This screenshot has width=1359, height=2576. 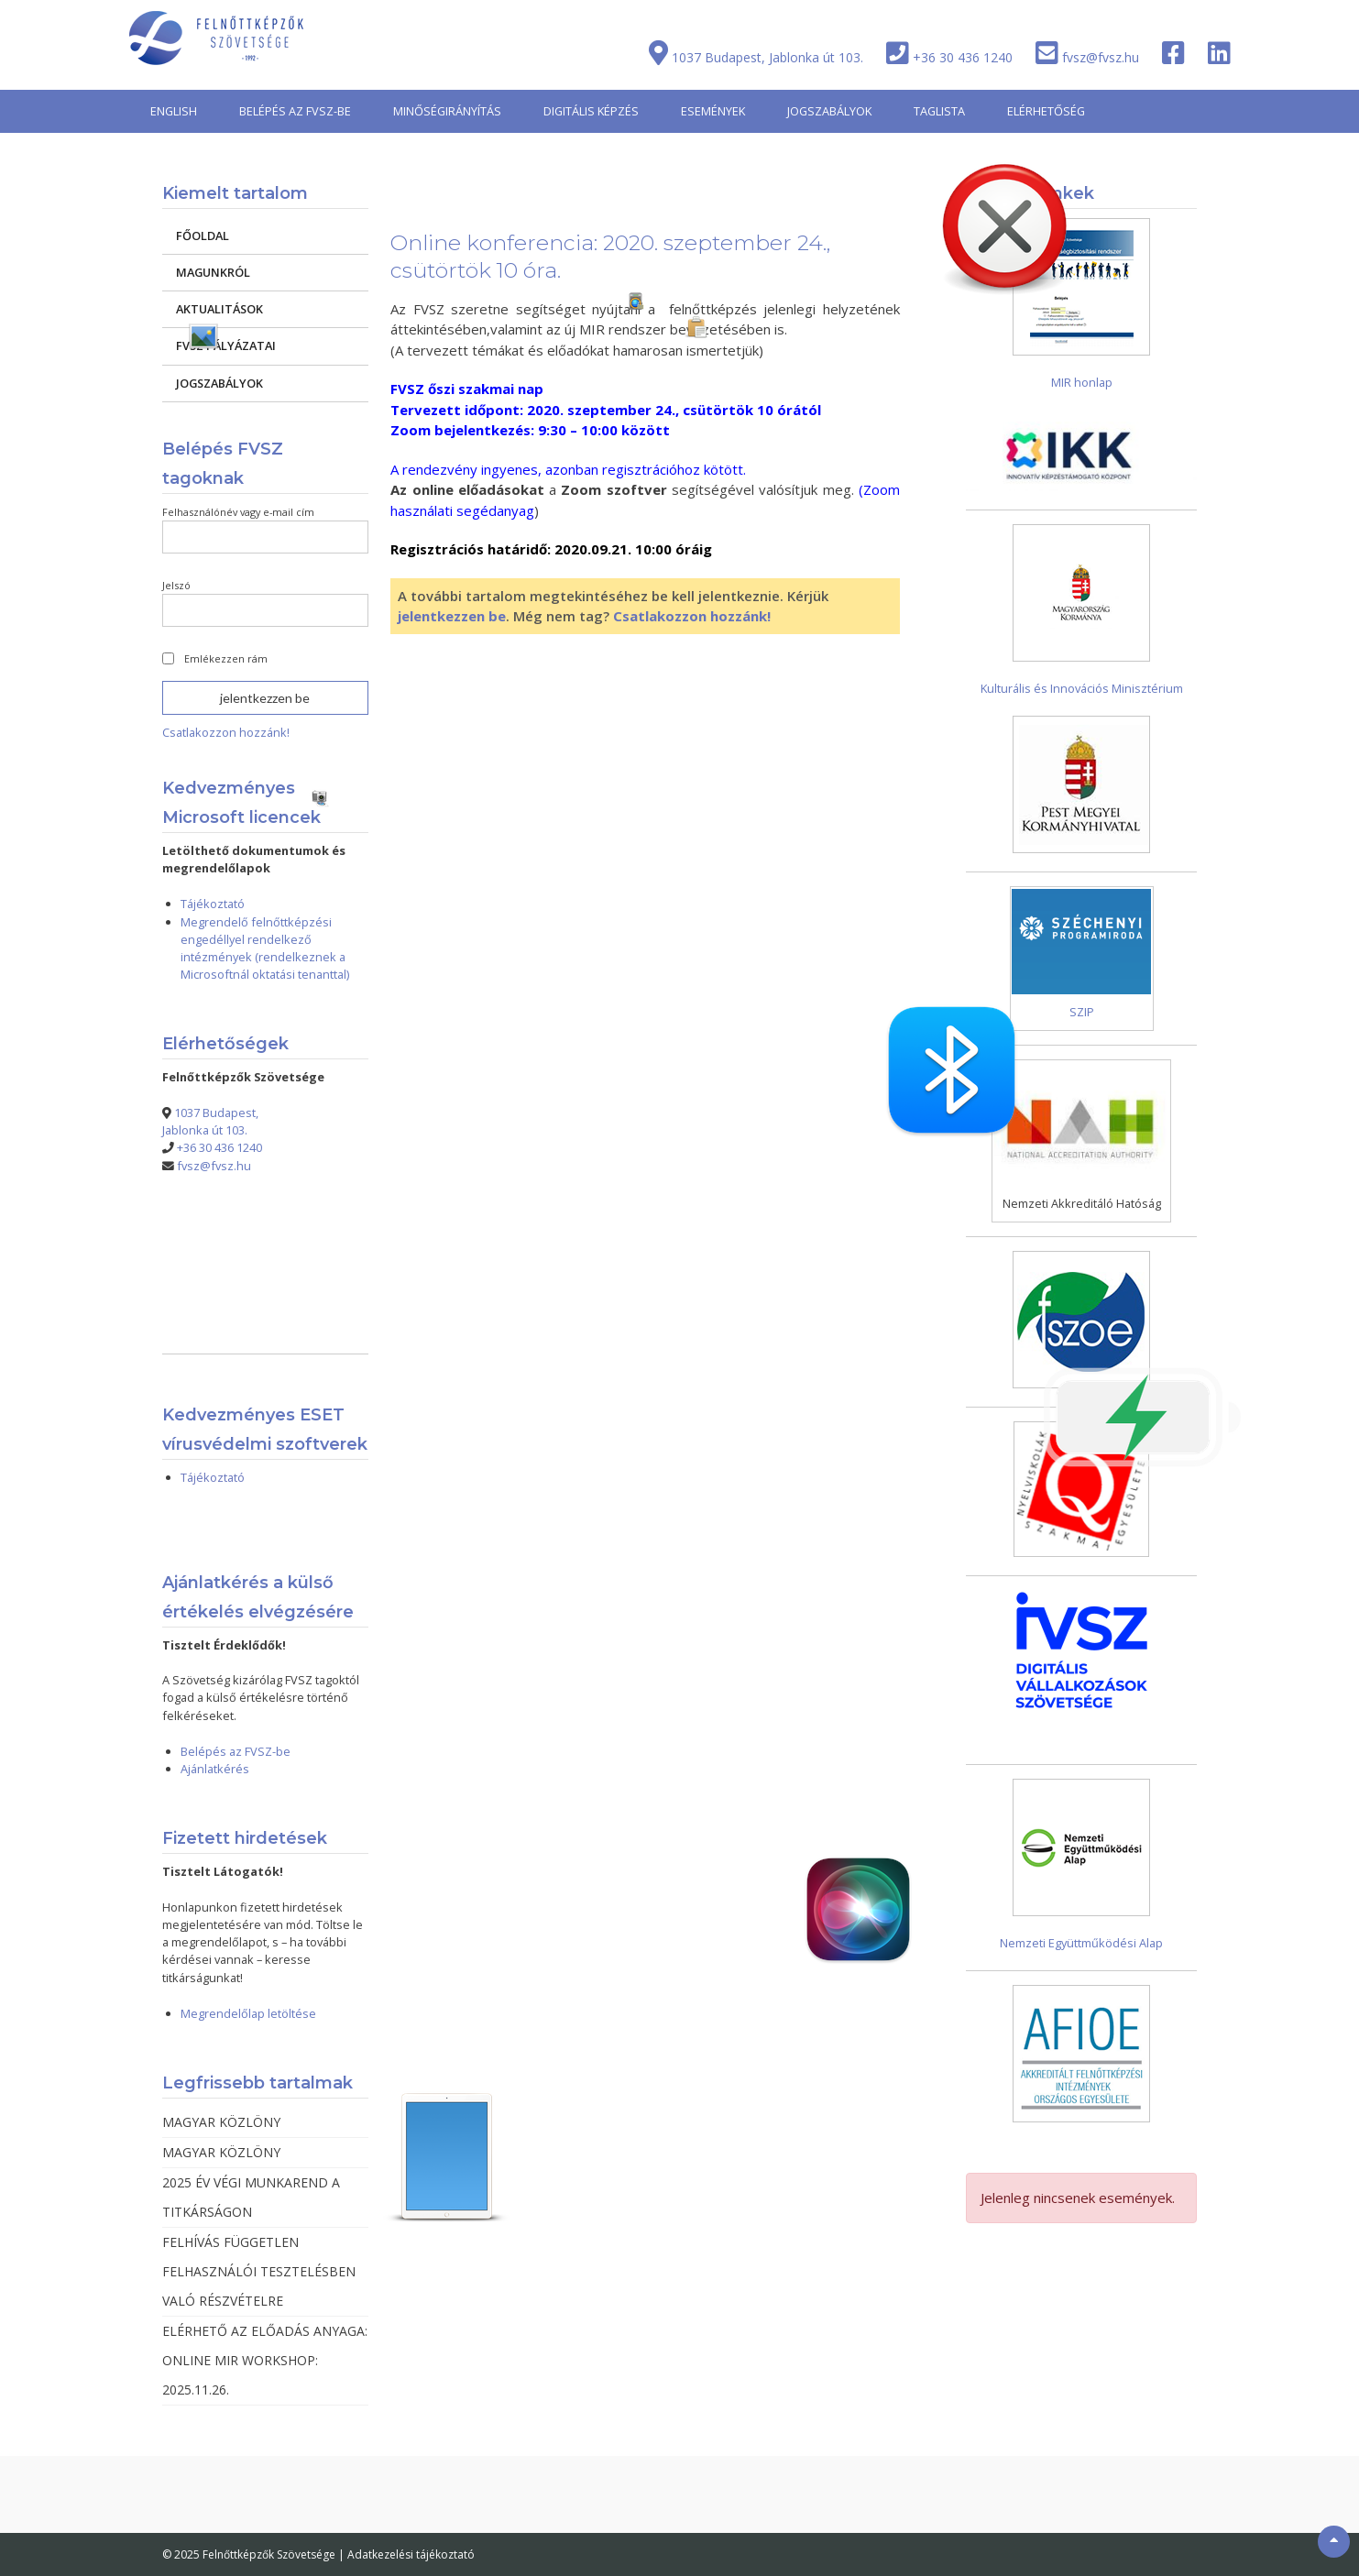 What do you see at coordinates (319, 798) in the screenshot?
I see `create a web page from captured images` at bounding box center [319, 798].